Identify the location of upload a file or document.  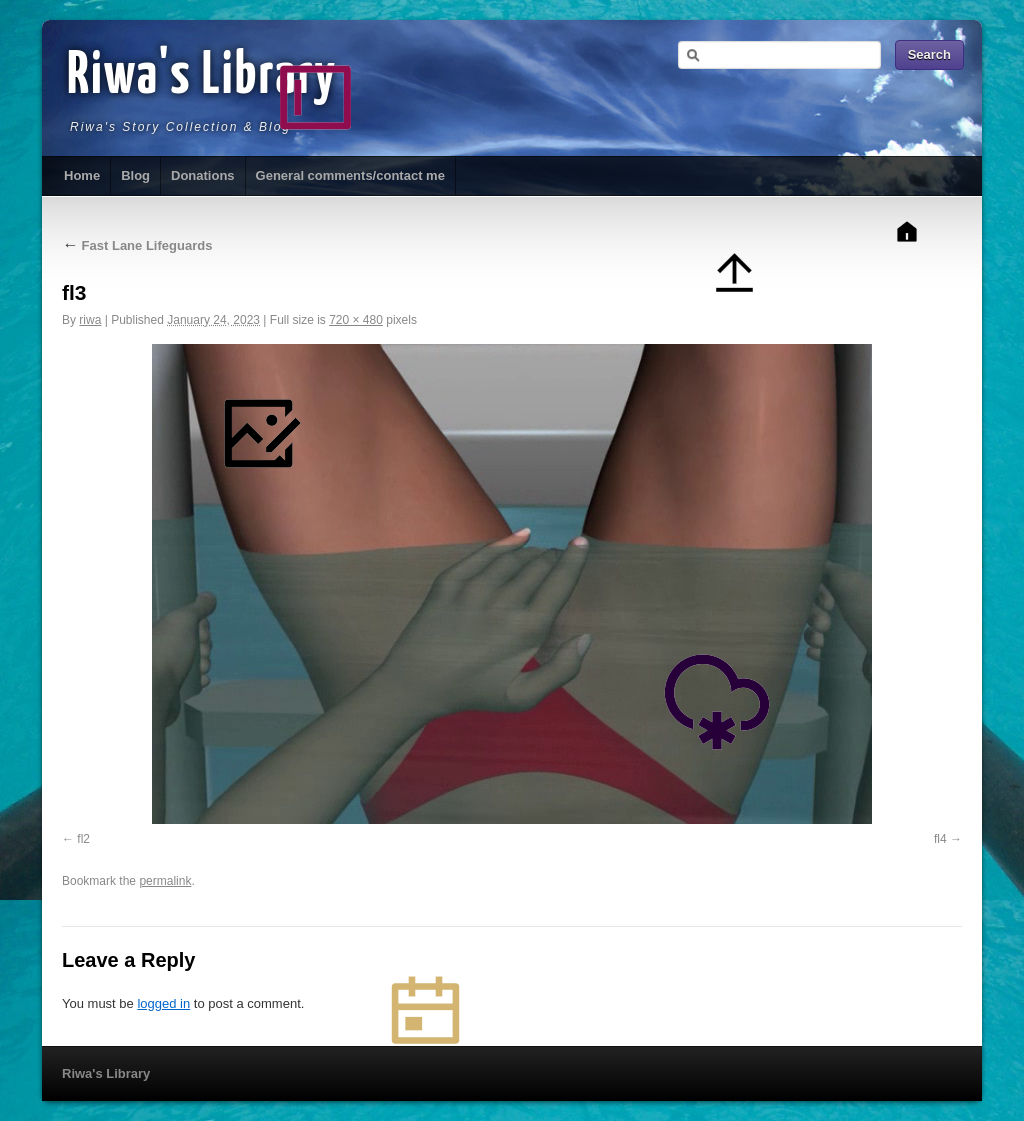
(734, 273).